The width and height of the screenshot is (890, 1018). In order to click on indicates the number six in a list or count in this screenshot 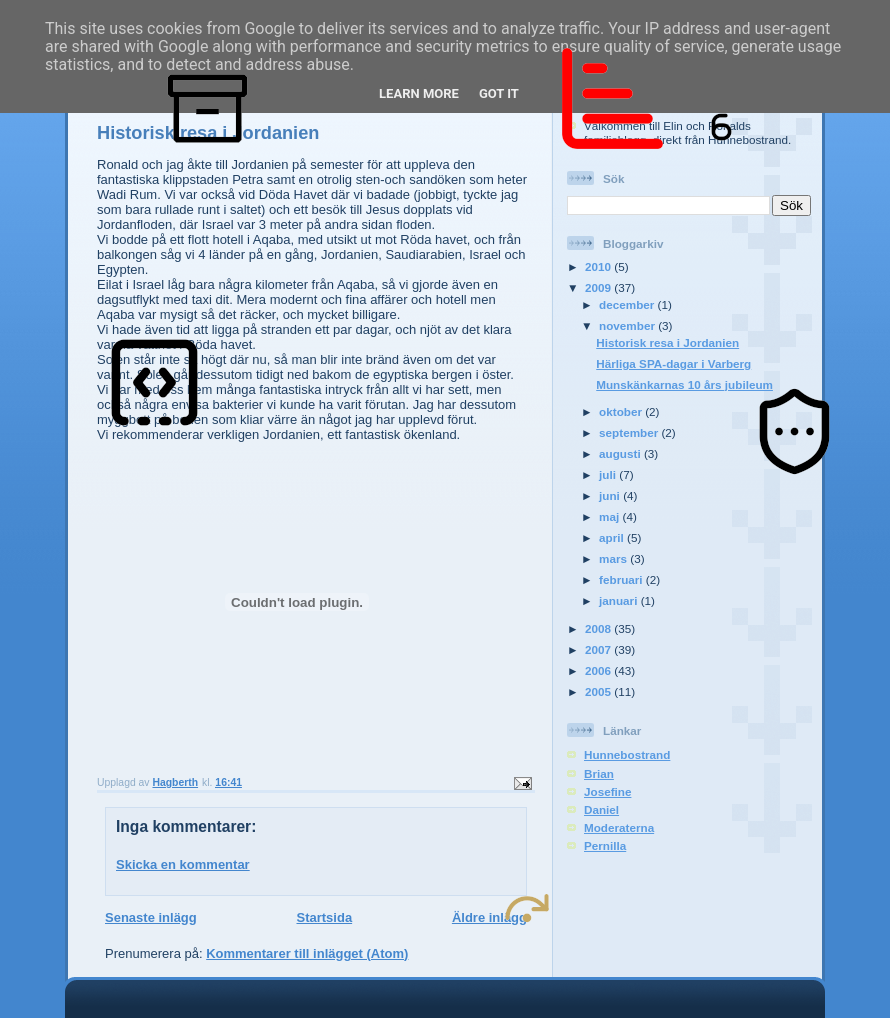, I will do `click(722, 127)`.